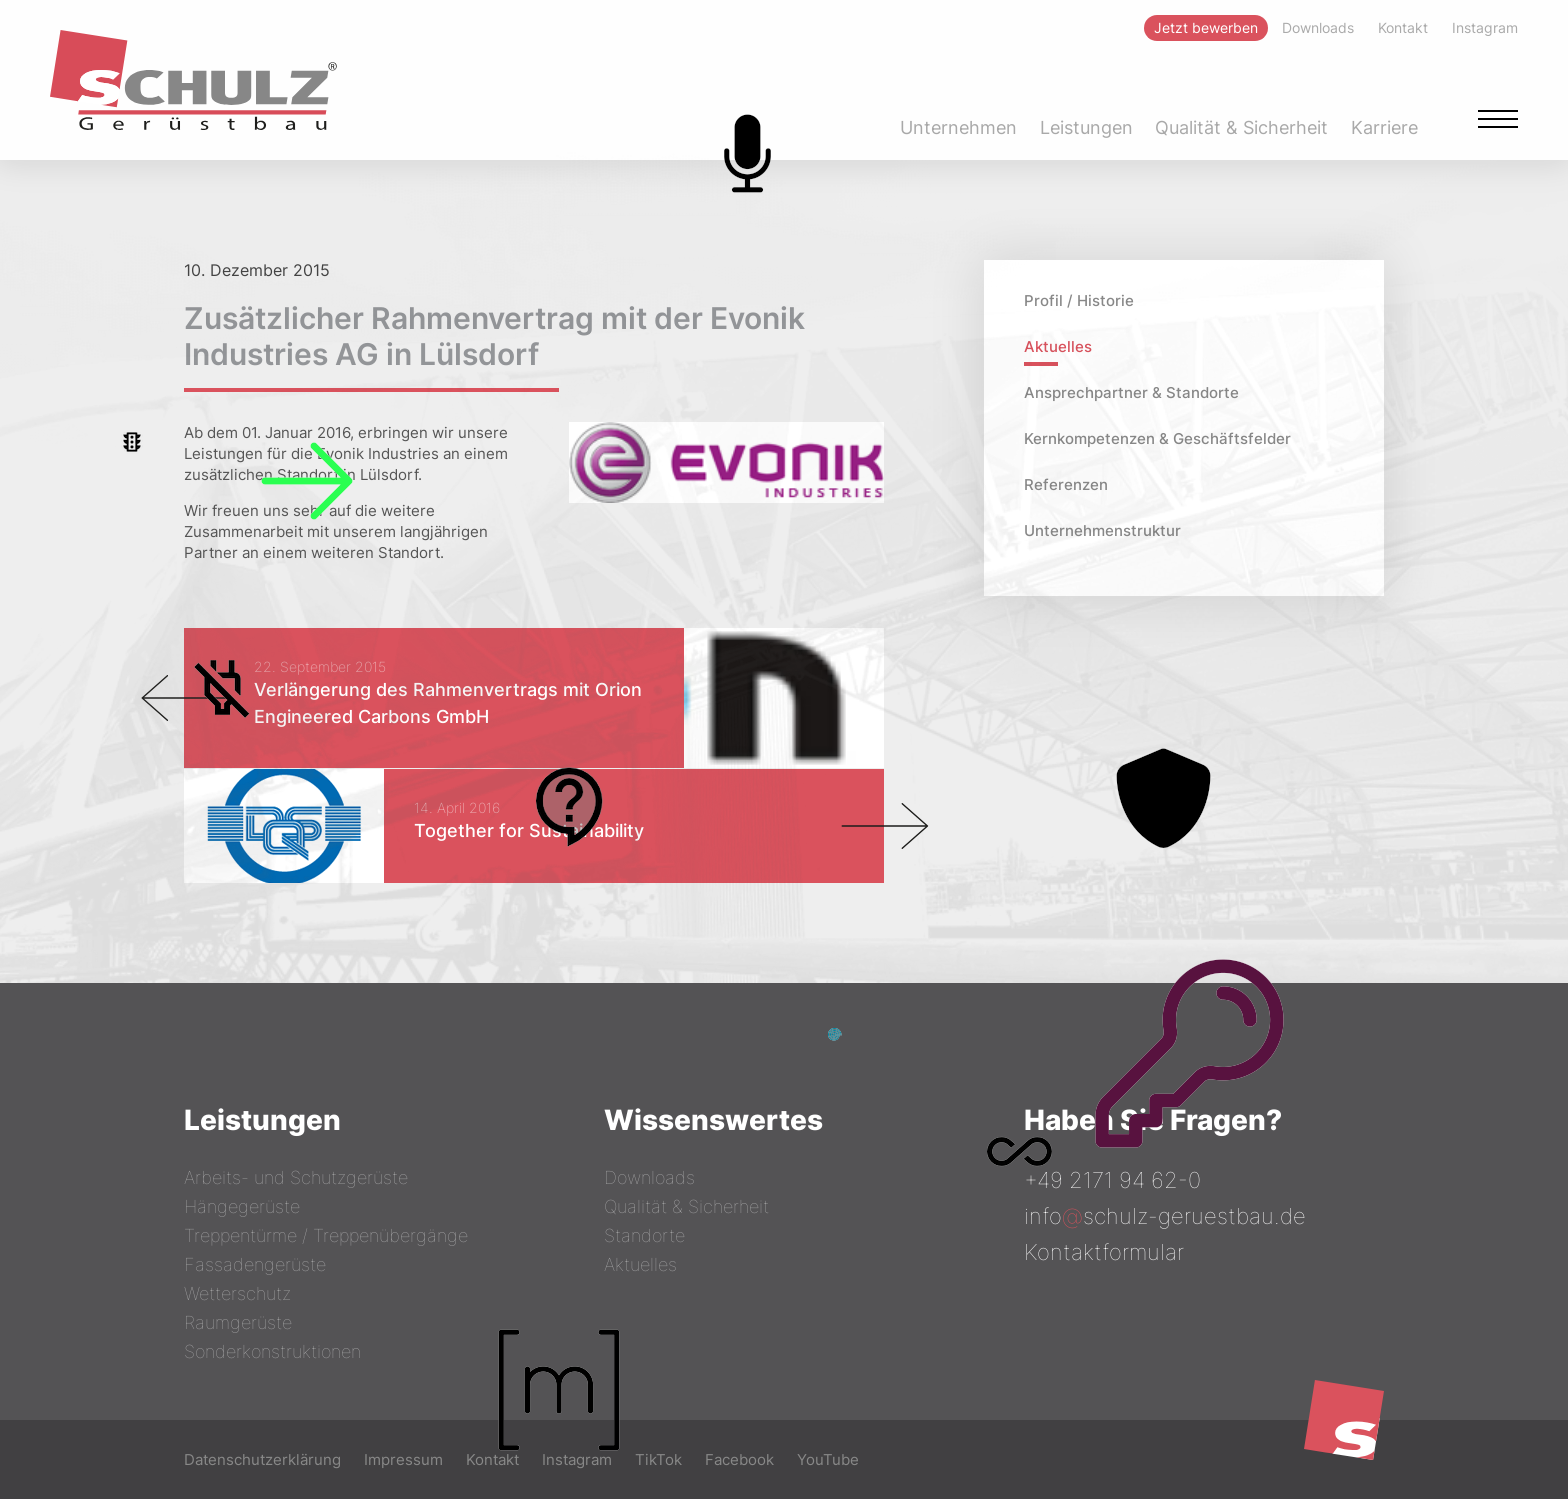 The width and height of the screenshot is (1568, 1499). Describe the element at coordinates (834, 1034) in the screenshot. I see `indicates loading or processing in progress` at that location.